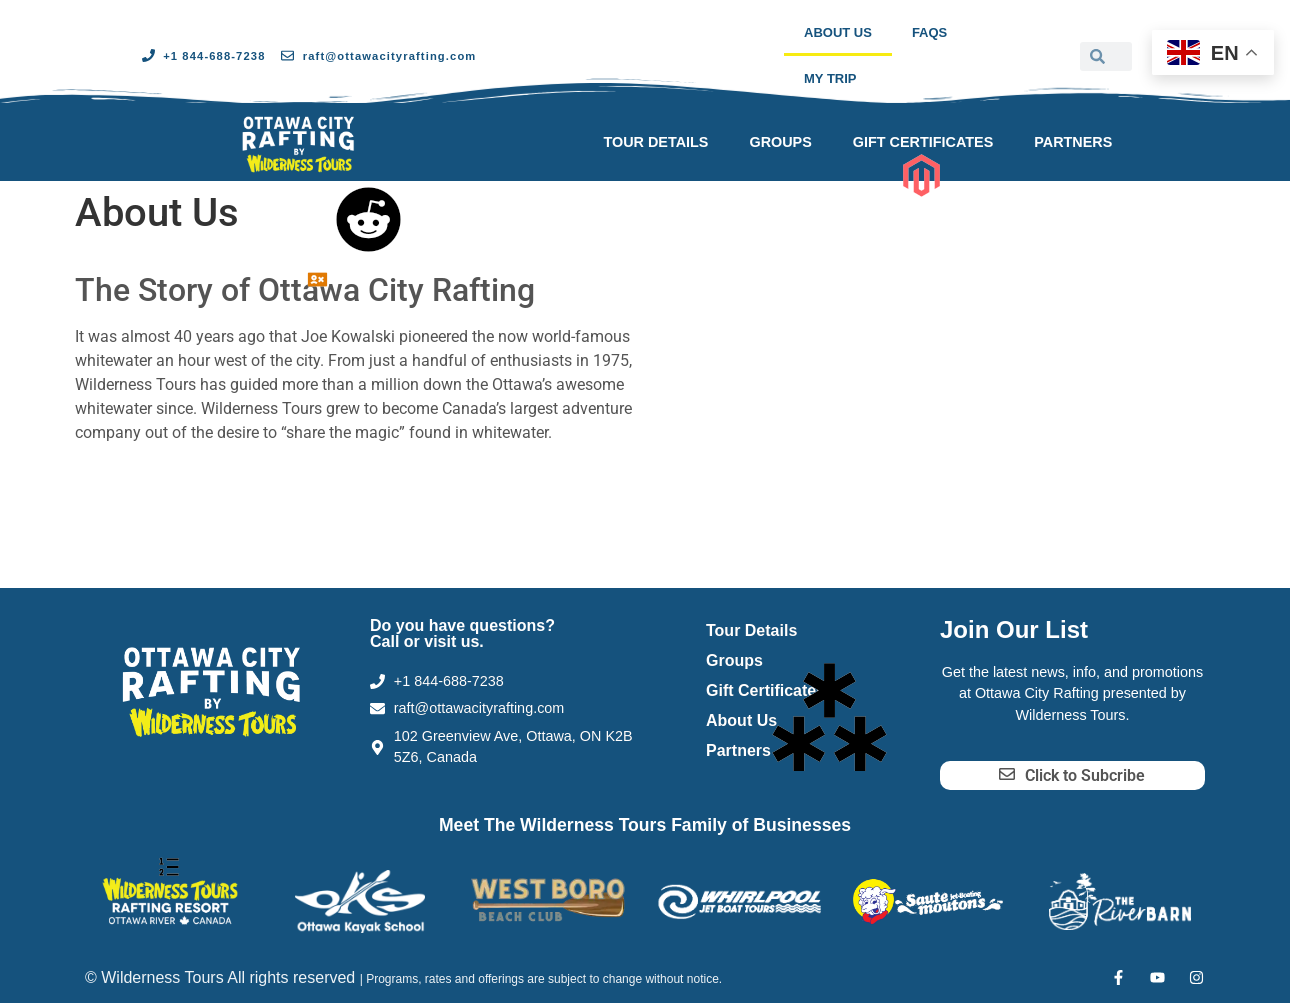 The height and width of the screenshot is (1003, 1290). What do you see at coordinates (921, 175) in the screenshot?
I see `magento e-commerce platform logo` at bounding box center [921, 175].